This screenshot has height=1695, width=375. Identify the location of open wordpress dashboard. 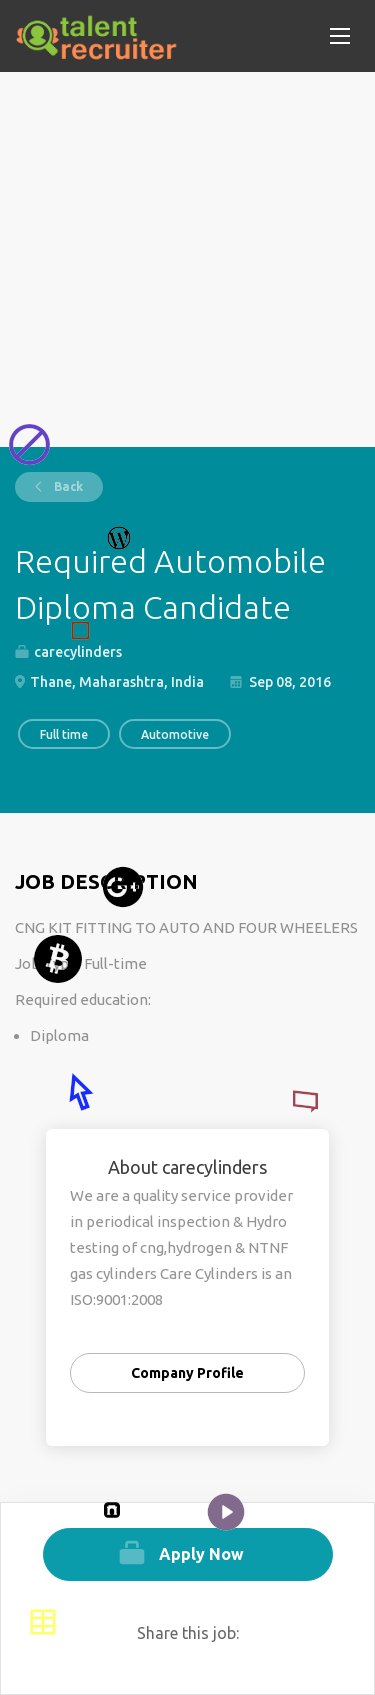
(119, 538).